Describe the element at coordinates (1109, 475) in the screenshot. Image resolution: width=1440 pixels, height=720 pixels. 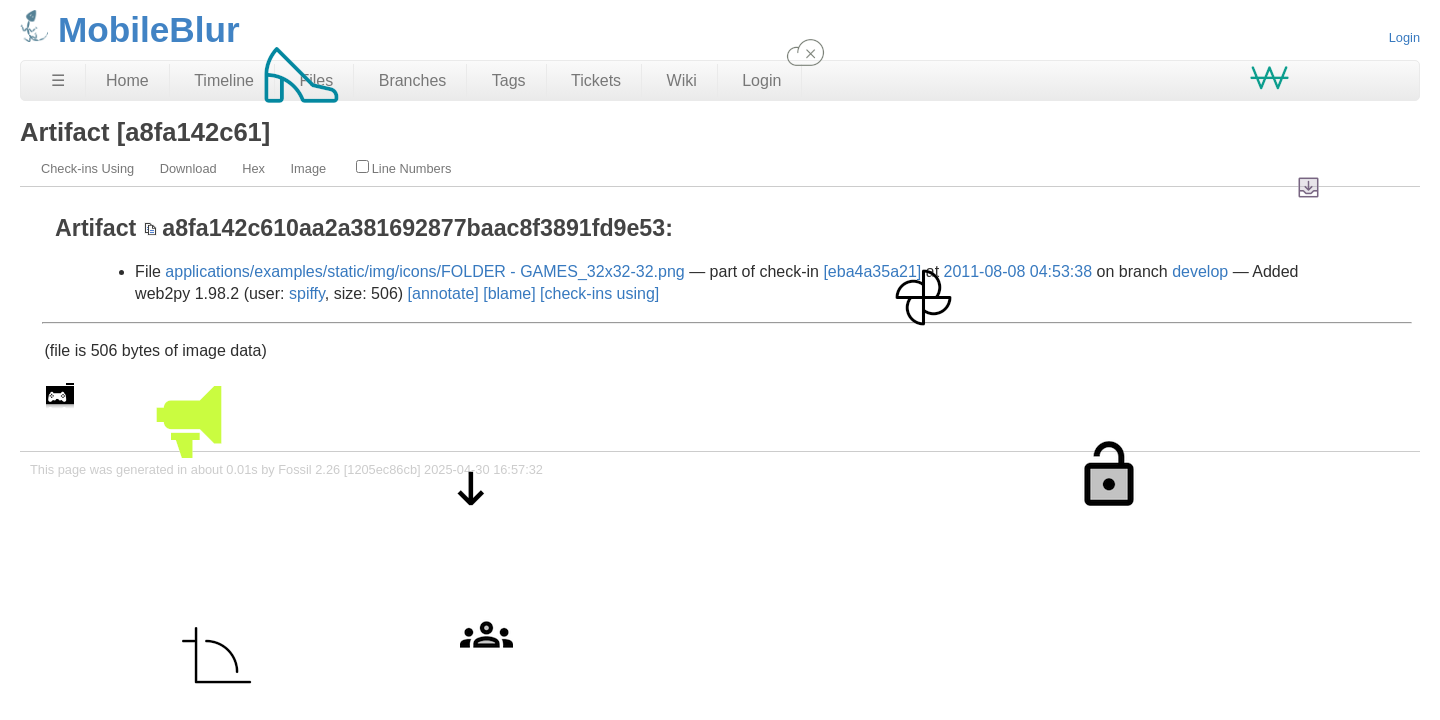
I see `unlock or unsecure an item` at that location.